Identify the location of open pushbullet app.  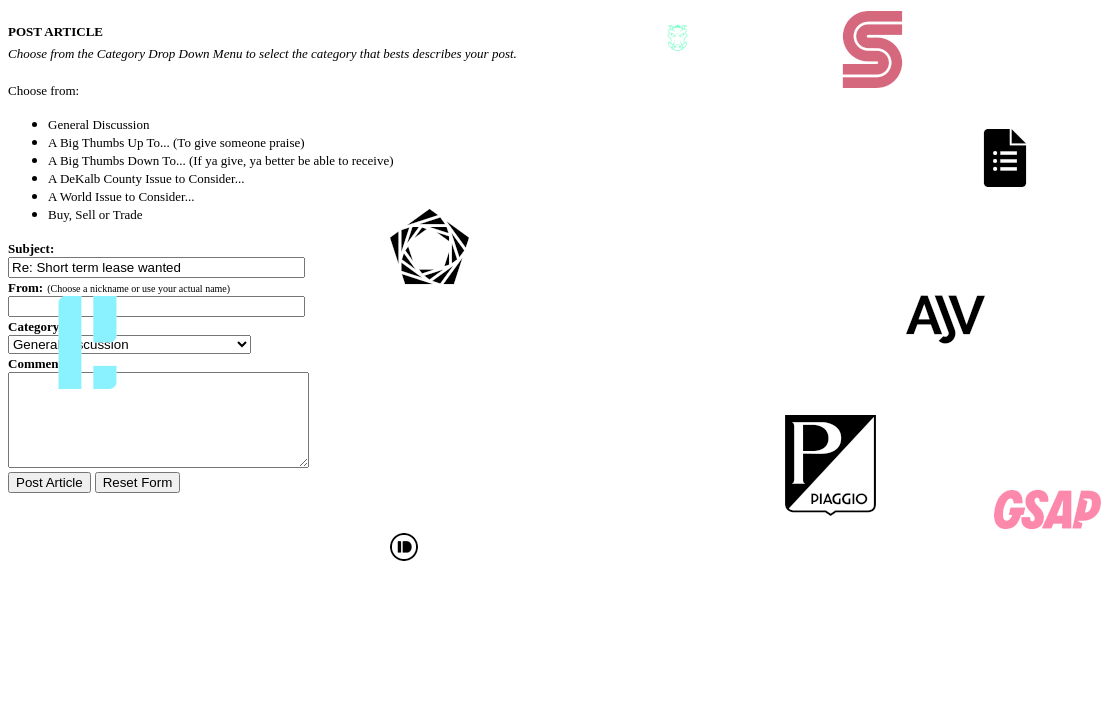
(404, 547).